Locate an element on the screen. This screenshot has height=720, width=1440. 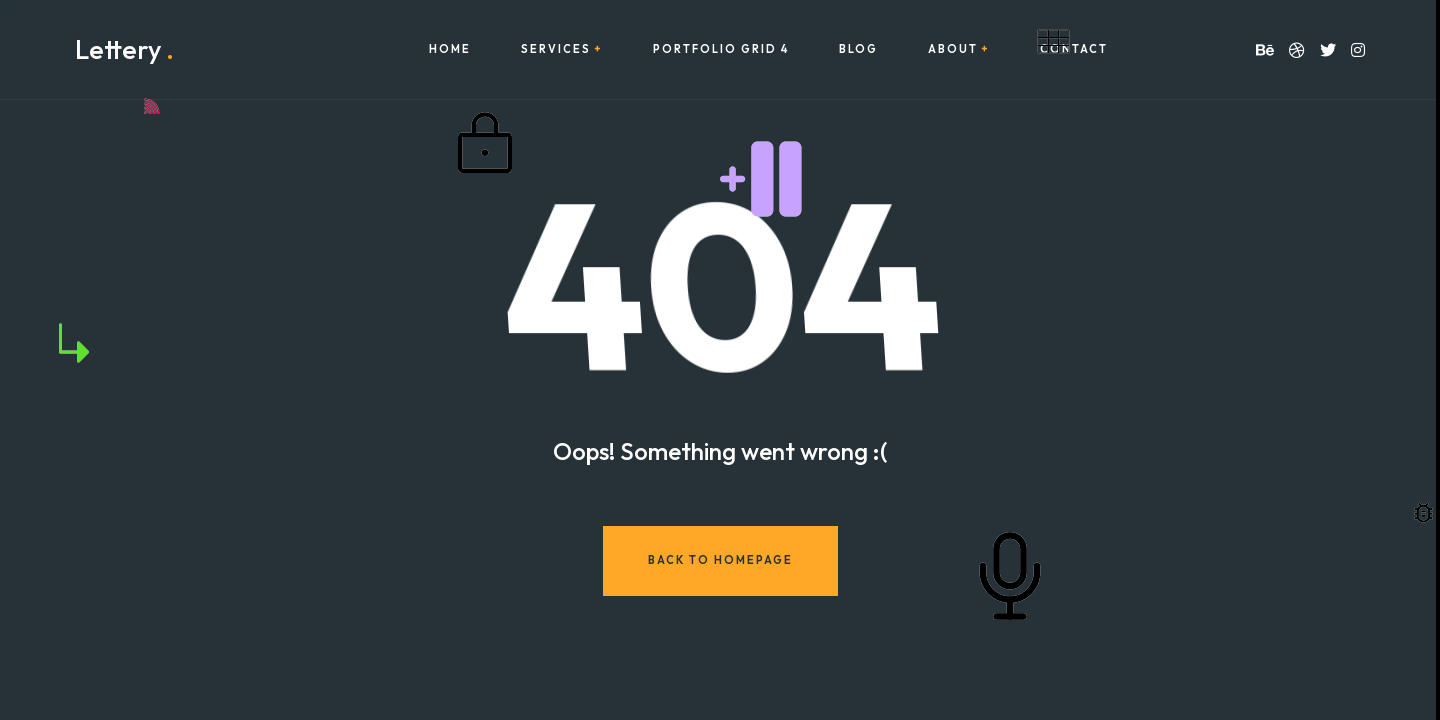
tap to start voice input is located at coordinates (1010, 576).